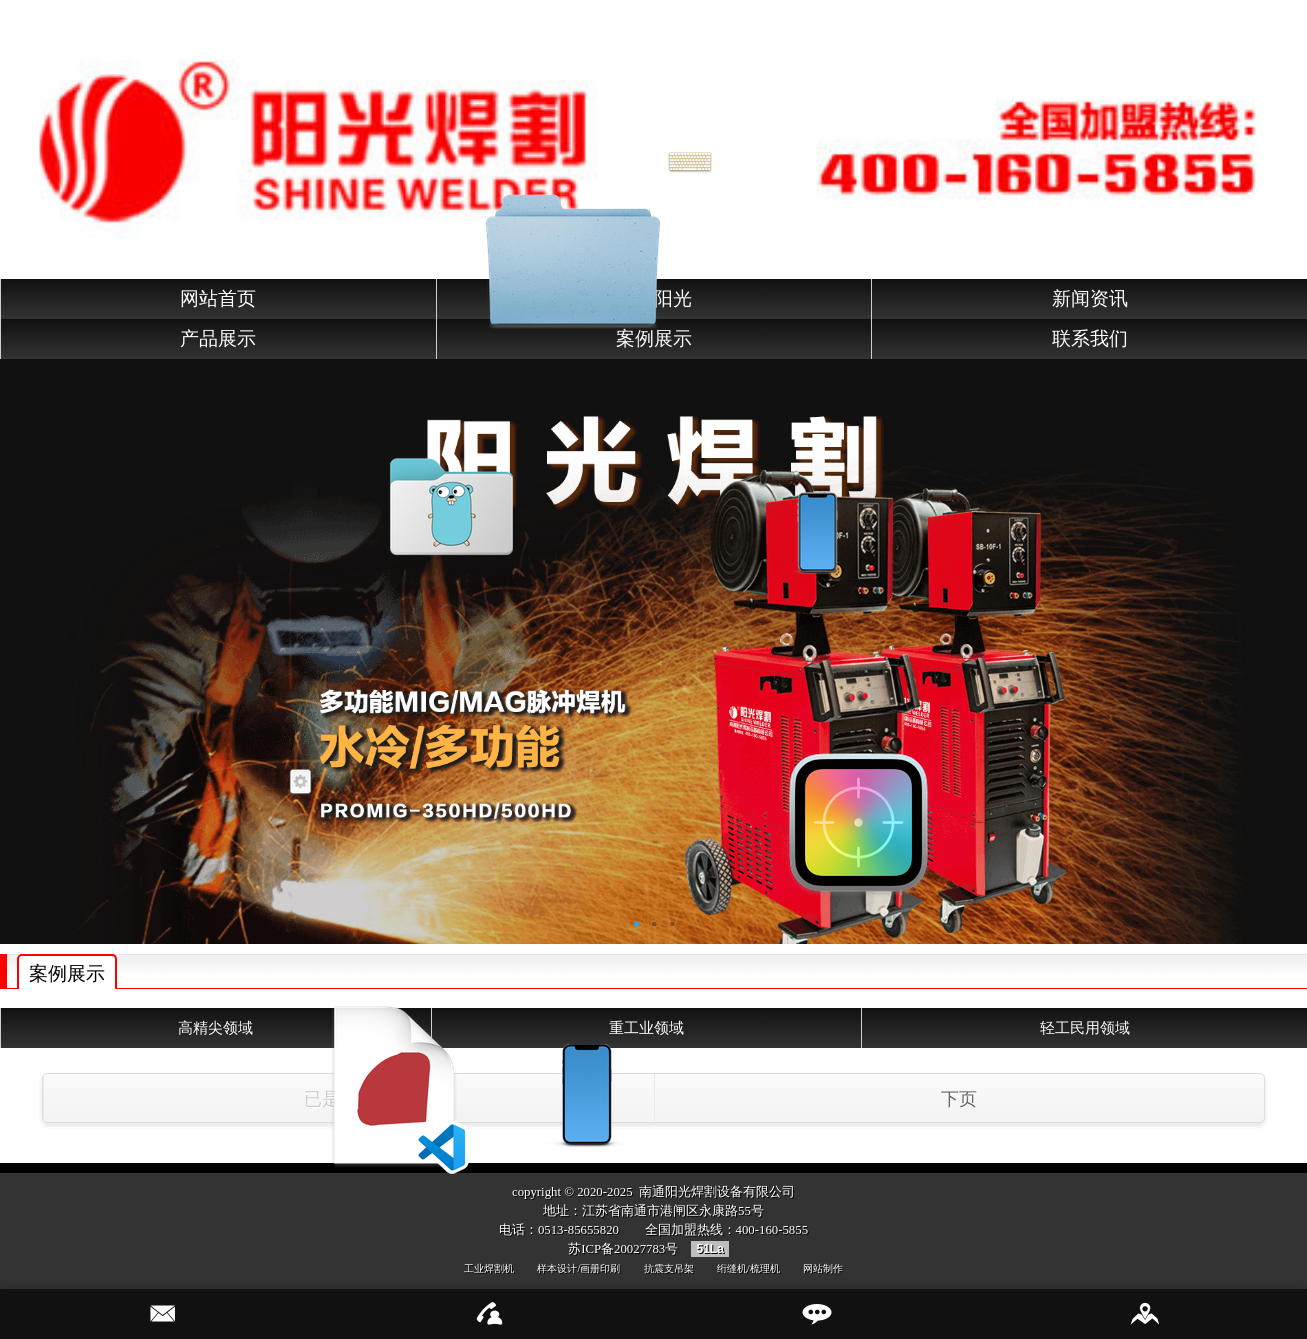 Image resolution: width=1307 pixels, height=1339 pixels. What do you see at coordinates (858, 822) in the screenshot?
I see `calibrate display color and settings` at bounding box center [858, 822].